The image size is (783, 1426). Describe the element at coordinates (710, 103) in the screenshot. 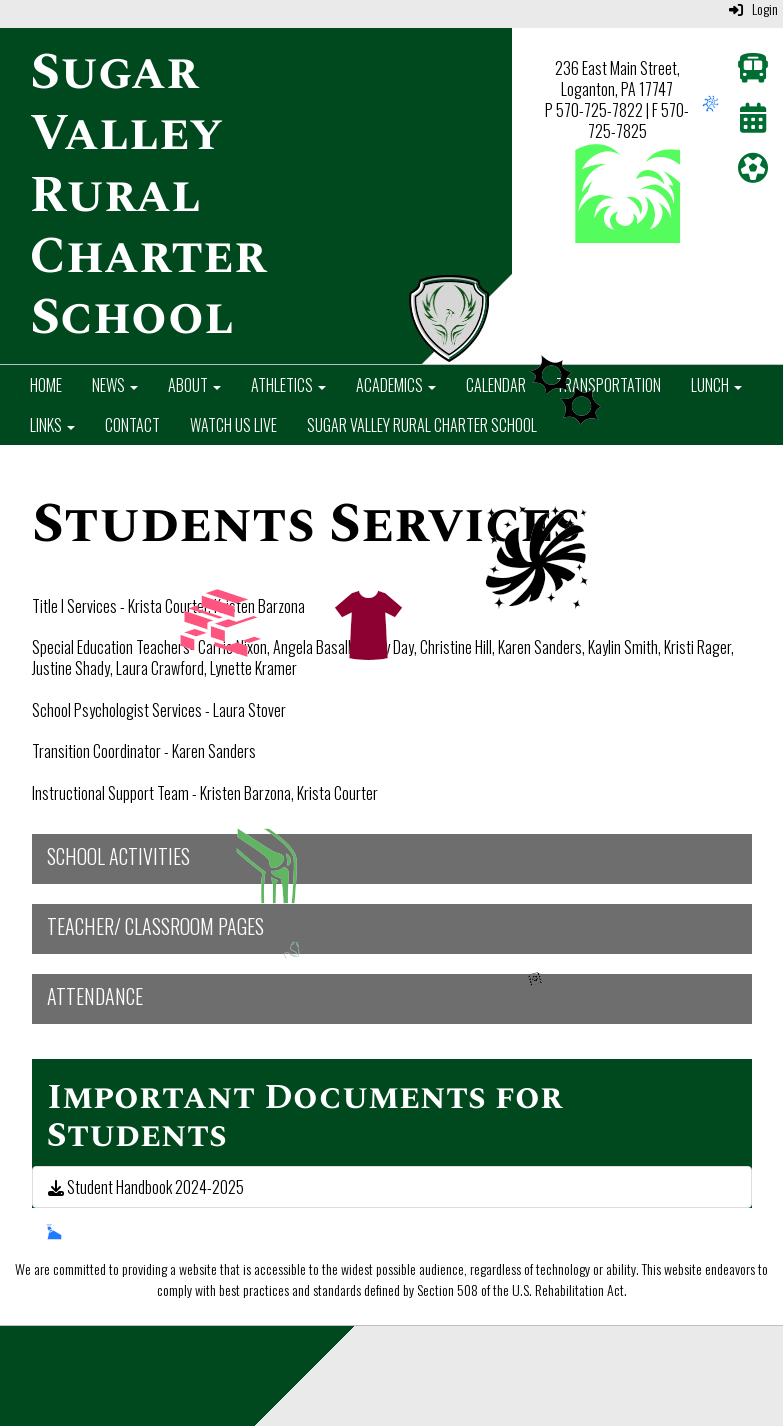

I see `decorative flourish or ornamental design element` at that location.